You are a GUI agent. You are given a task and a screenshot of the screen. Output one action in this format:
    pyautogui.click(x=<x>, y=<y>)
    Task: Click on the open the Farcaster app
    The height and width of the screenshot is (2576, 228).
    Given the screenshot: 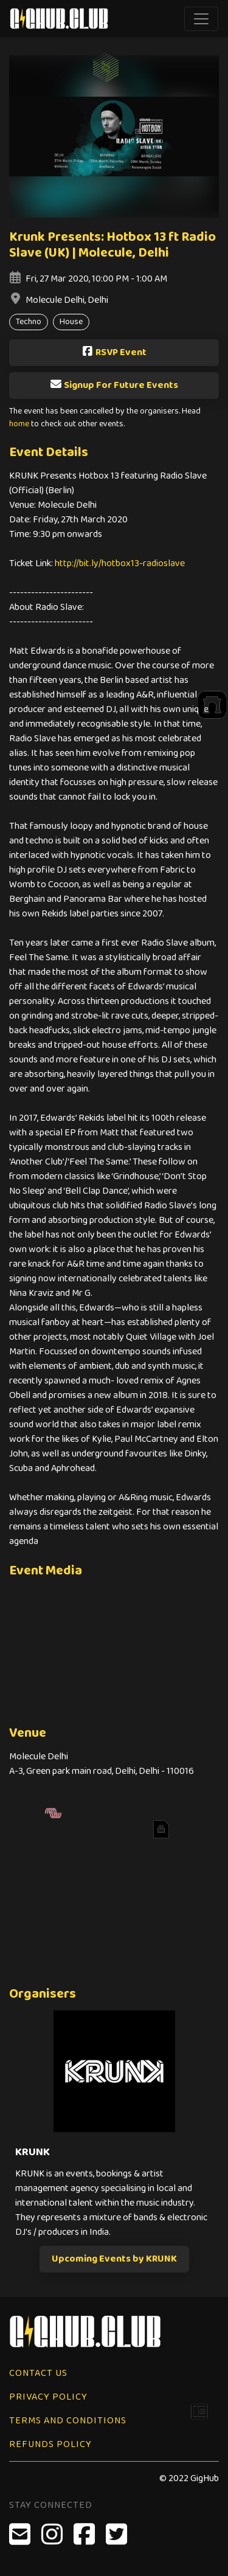 What is the action you would take?
    pyautogui.click(x=212, y=705)
    